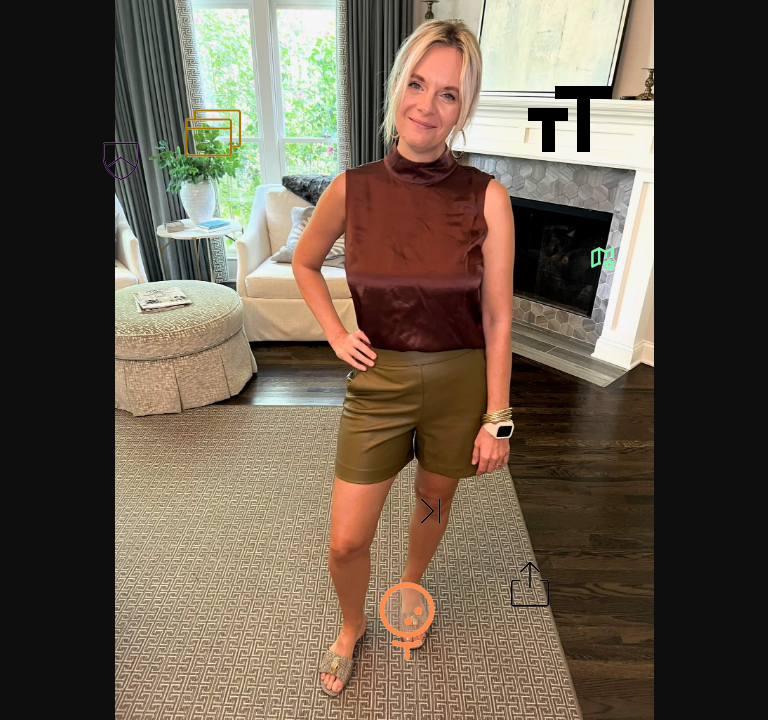  Describe the element at coordinates (530, 586) in the screenshot. I see `export or share content to another app` at that location.